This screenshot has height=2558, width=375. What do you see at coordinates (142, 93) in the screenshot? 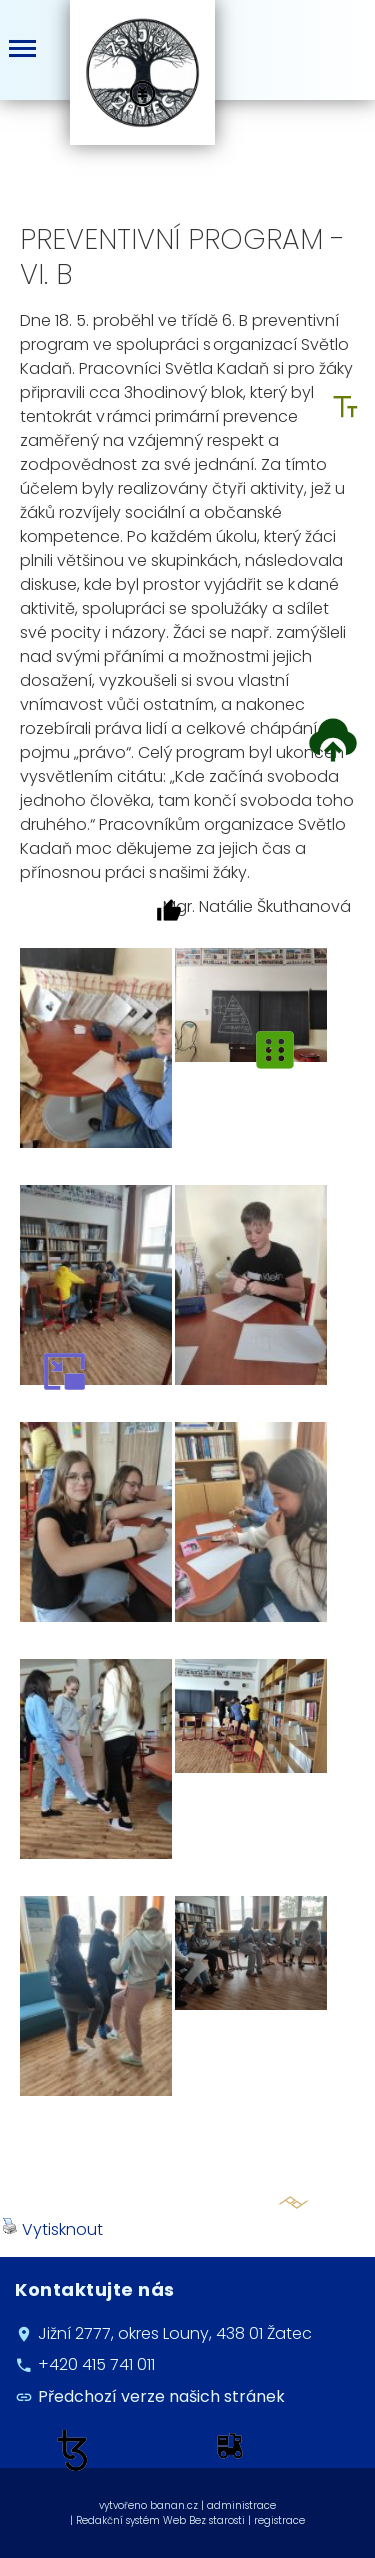
I see `view balance in chinese yuan` at bounding box center [142, 93].